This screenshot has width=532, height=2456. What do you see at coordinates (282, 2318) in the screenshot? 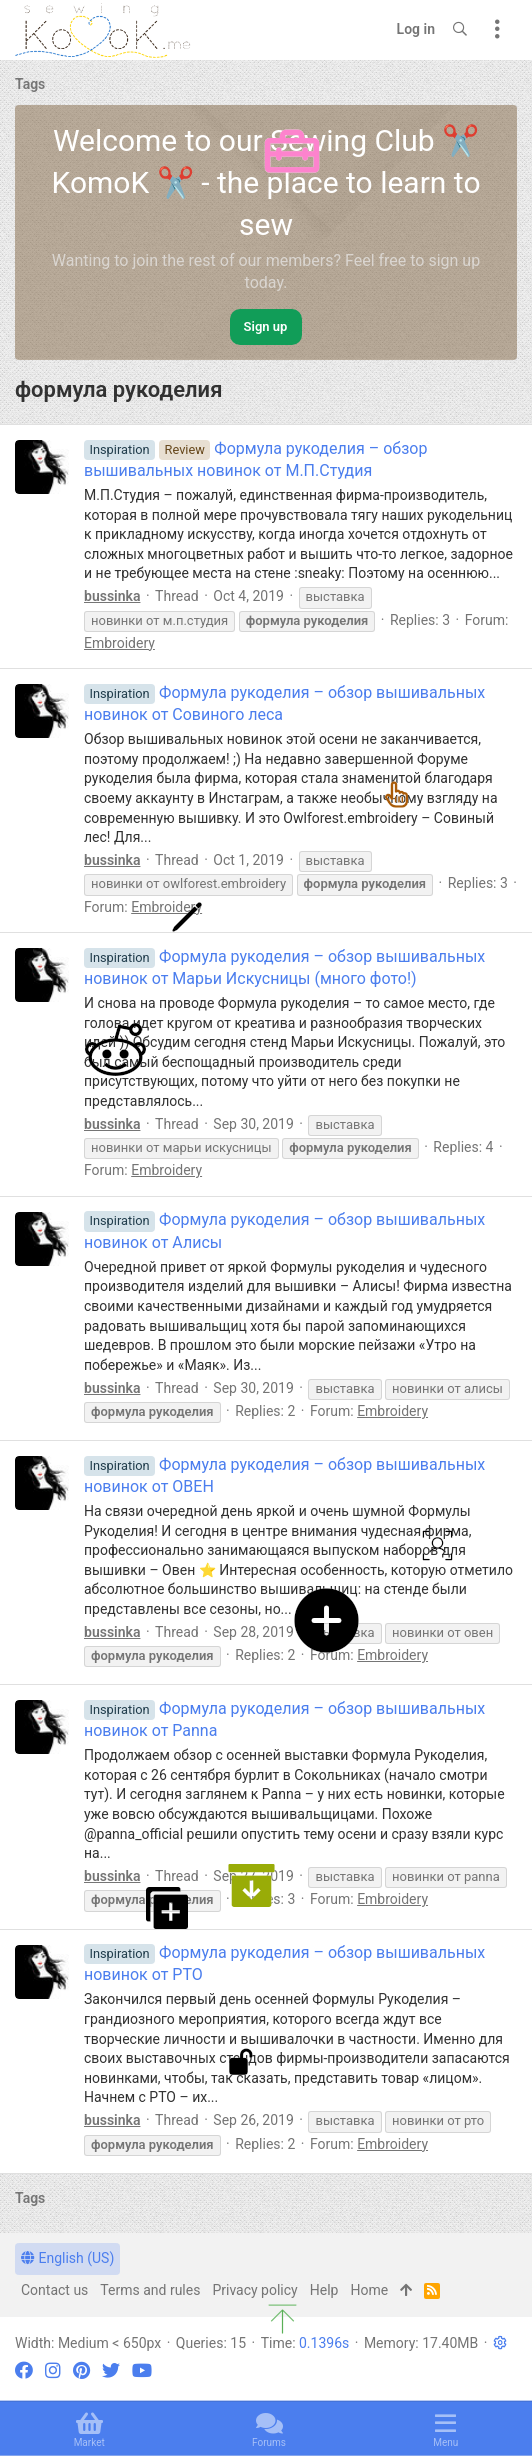
I see `scroll to top of page` at bounding box center [282, 2318].